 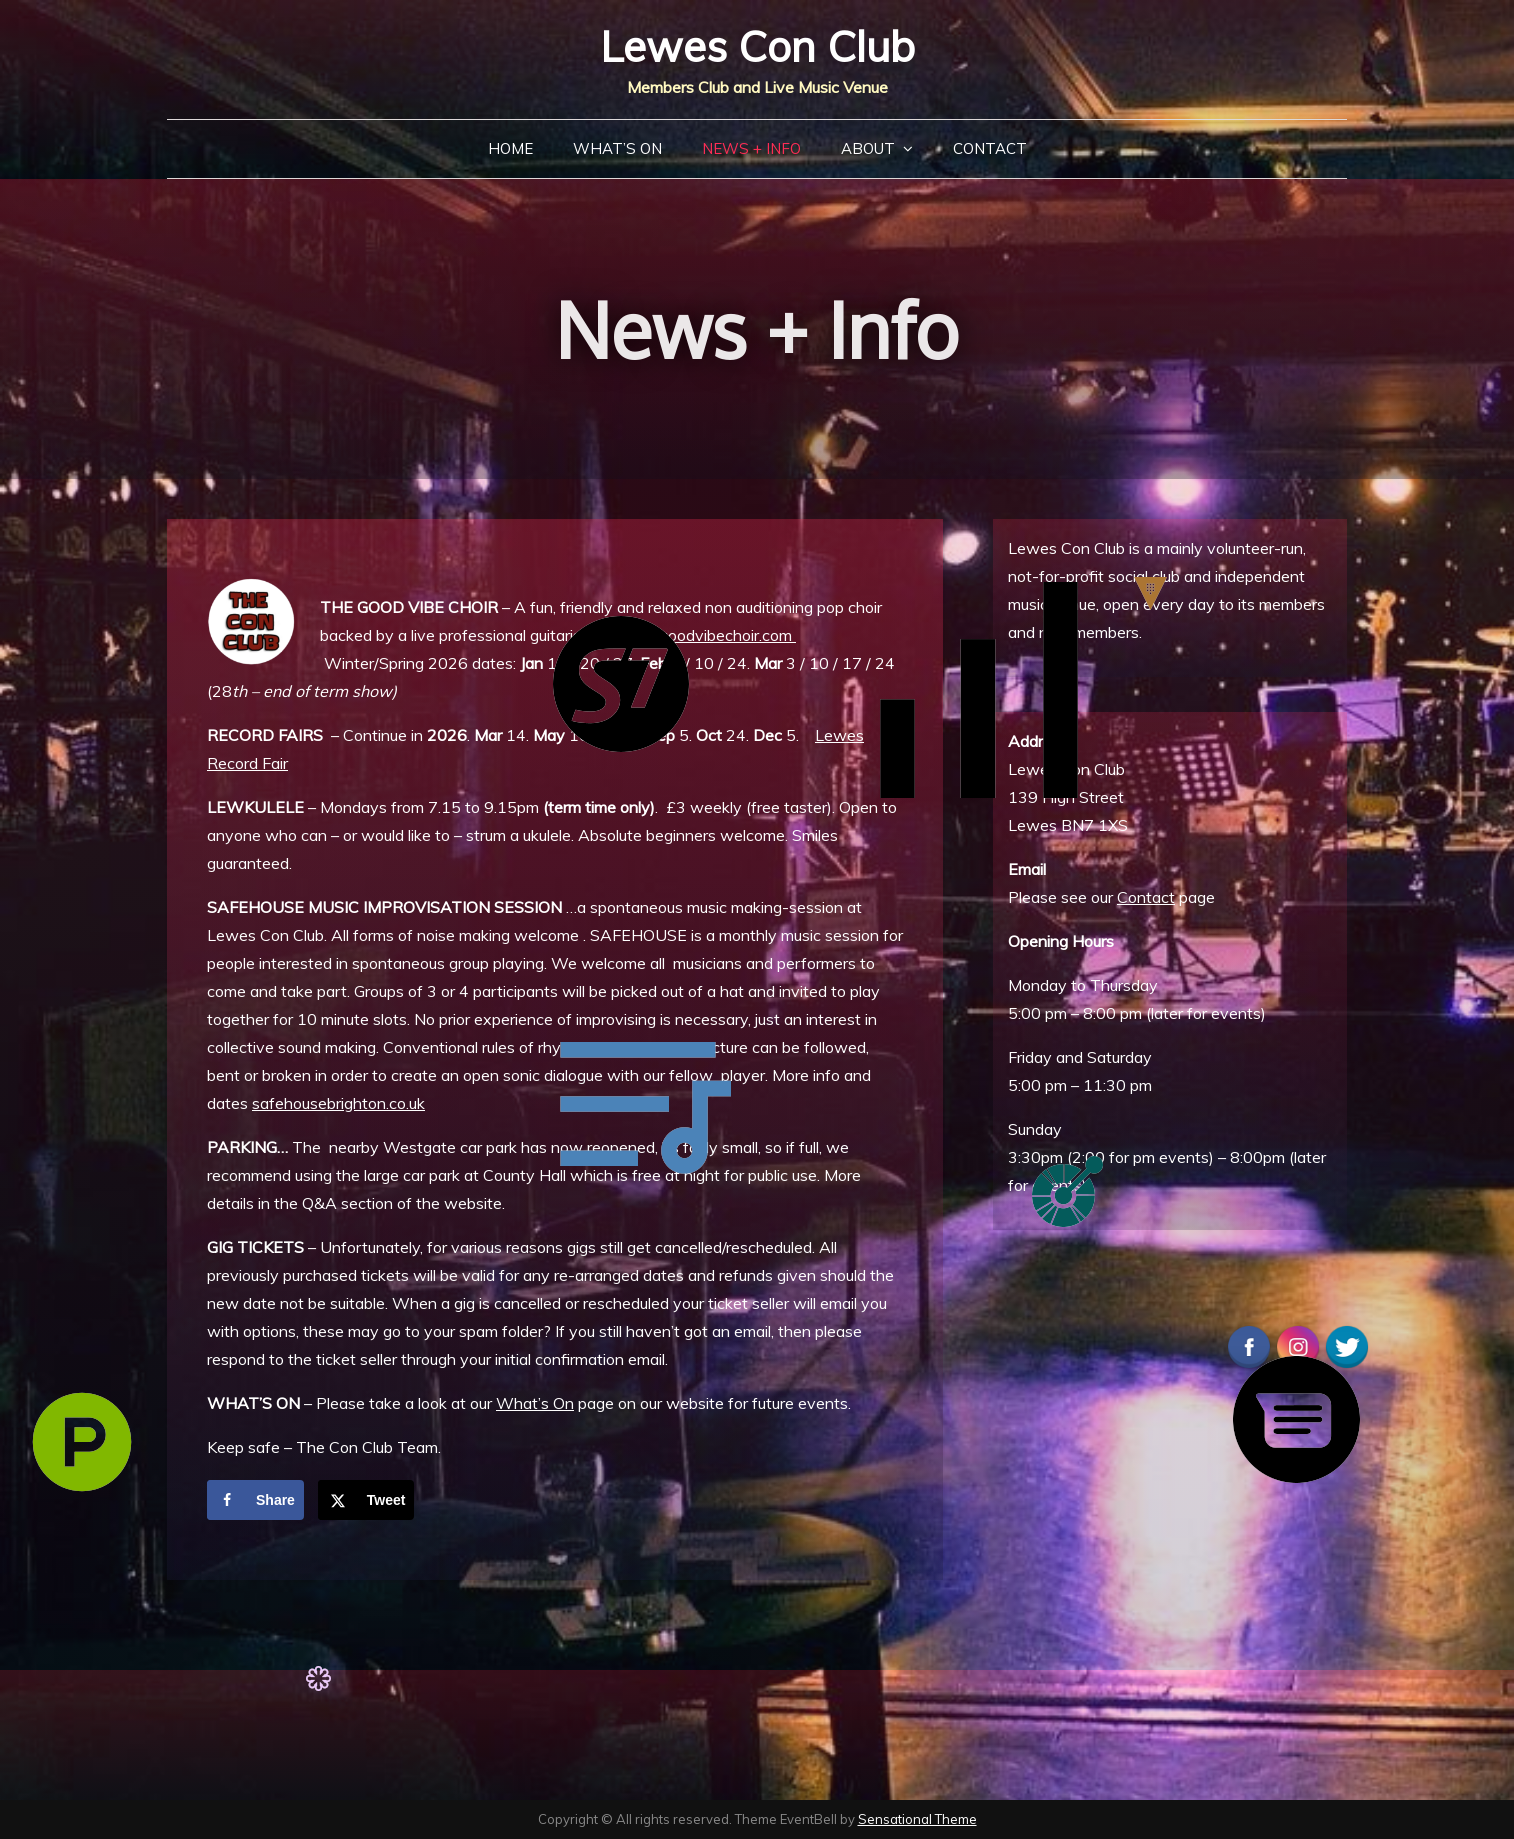 I want to click on visit Product Hunt website or app, so click(x=82, y=1442).